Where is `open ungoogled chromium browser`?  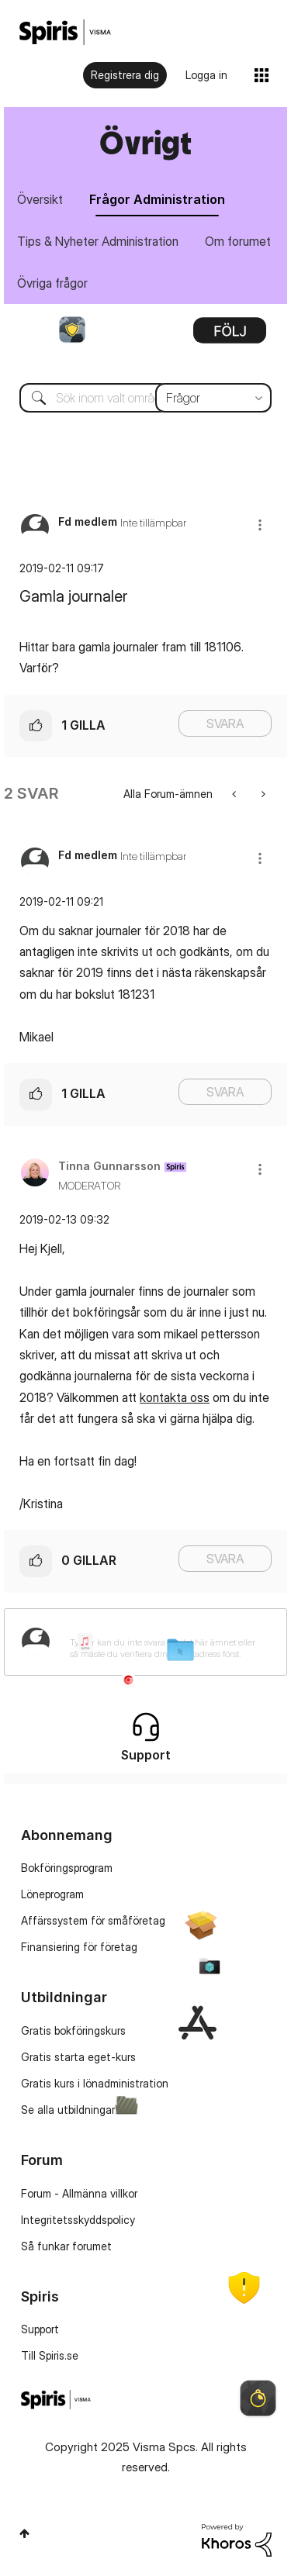 open ungoogled chromium browser is located at coordinates (128, 1680).